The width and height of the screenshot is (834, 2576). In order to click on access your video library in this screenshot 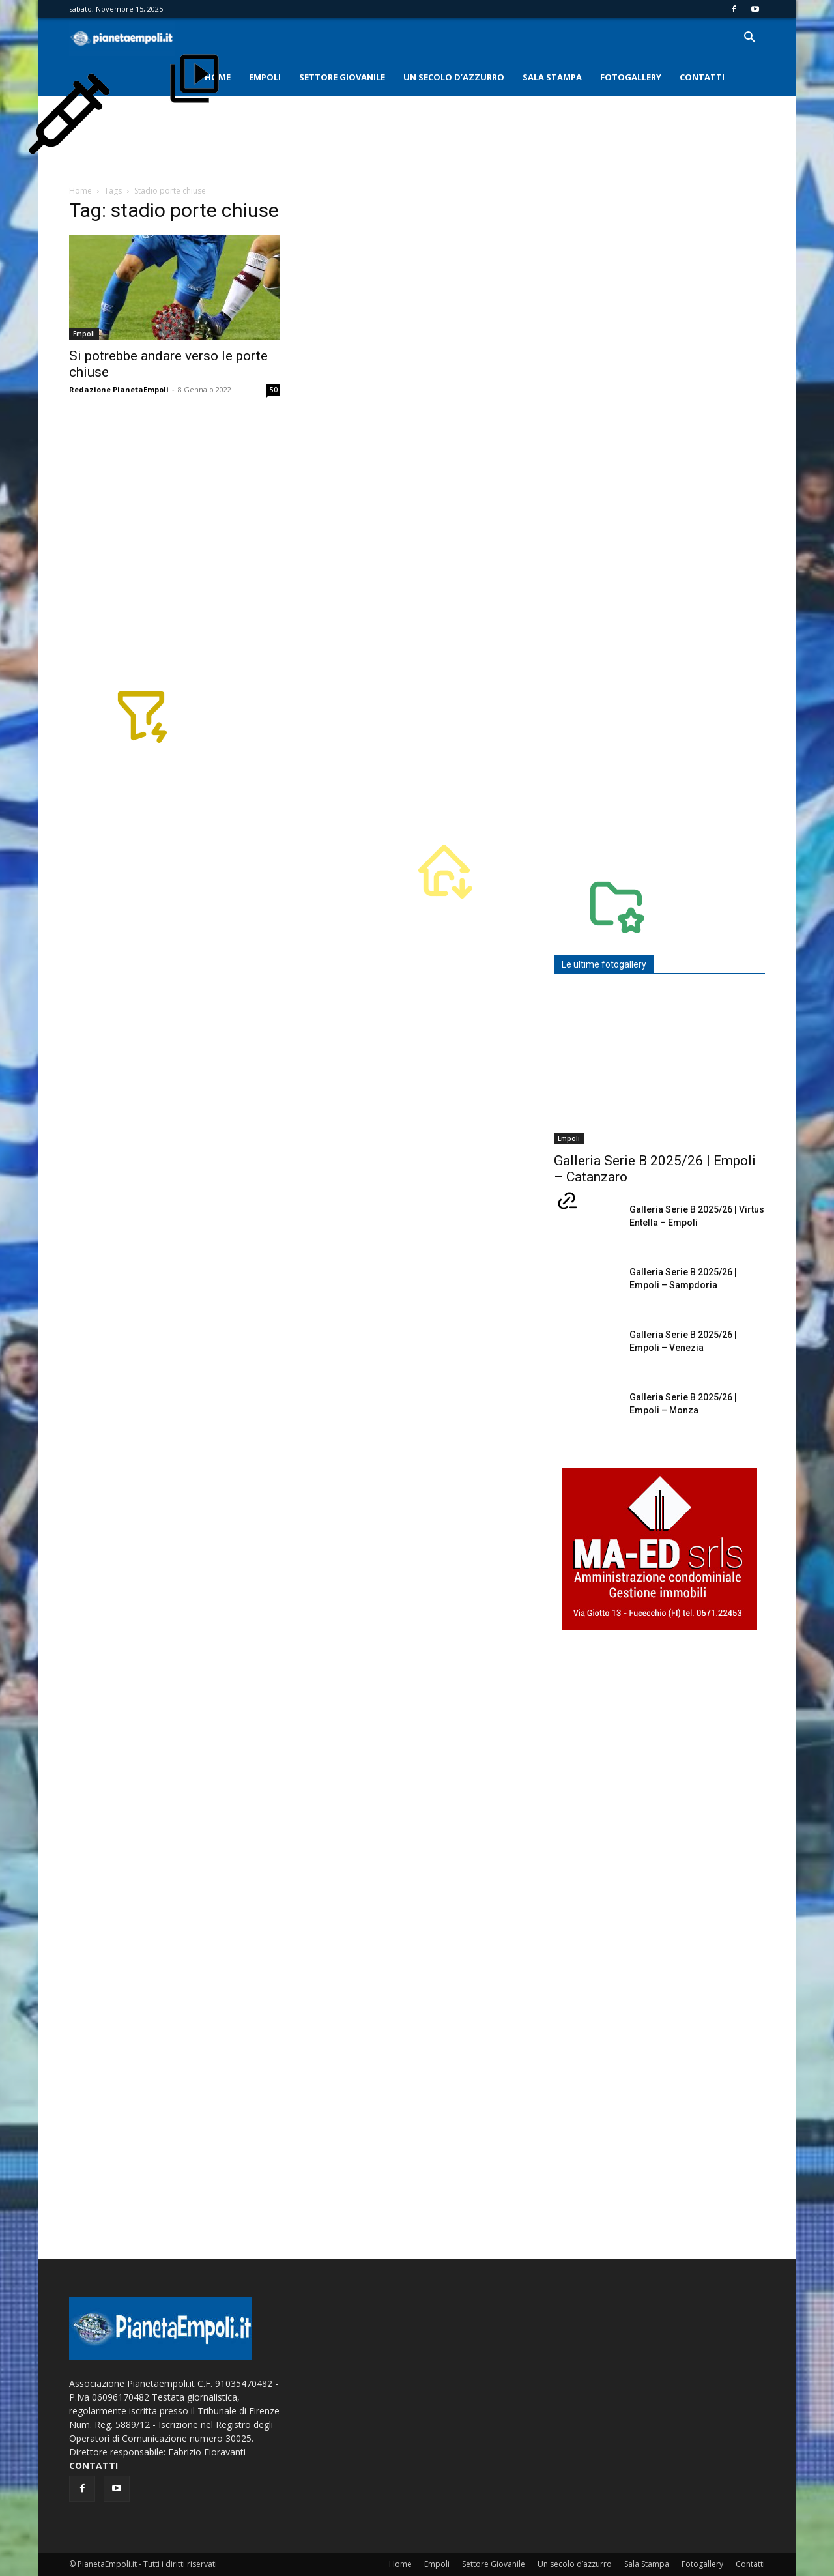, I will do `click(194, 78)`.